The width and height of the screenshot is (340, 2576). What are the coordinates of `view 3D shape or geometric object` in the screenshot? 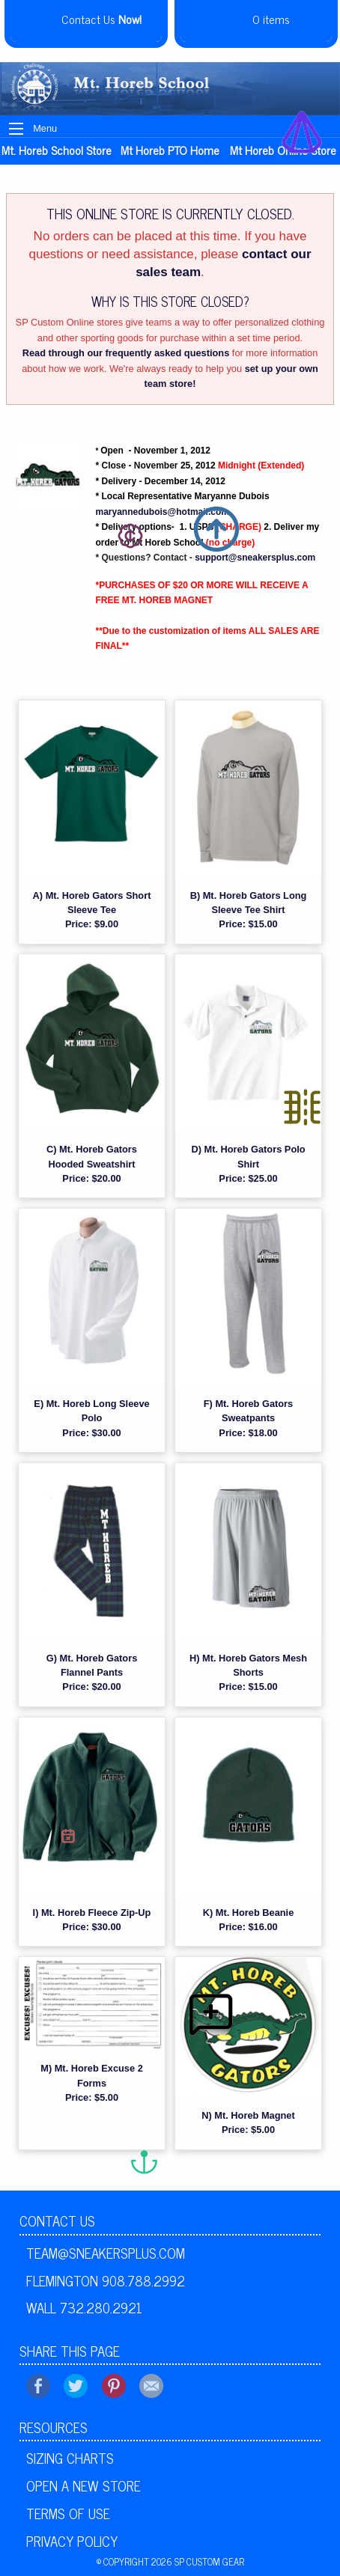 It's located at (302, 133).